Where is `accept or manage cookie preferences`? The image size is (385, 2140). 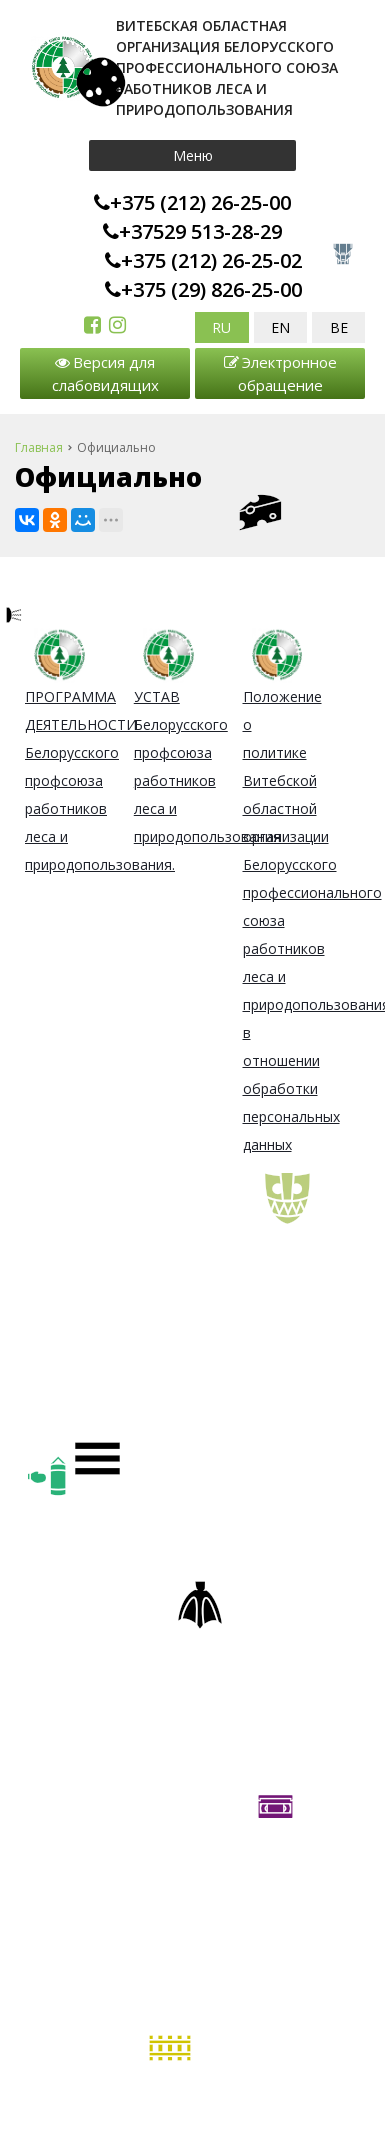 accept or manage cookie preferences is located at coordinates (101, 82).